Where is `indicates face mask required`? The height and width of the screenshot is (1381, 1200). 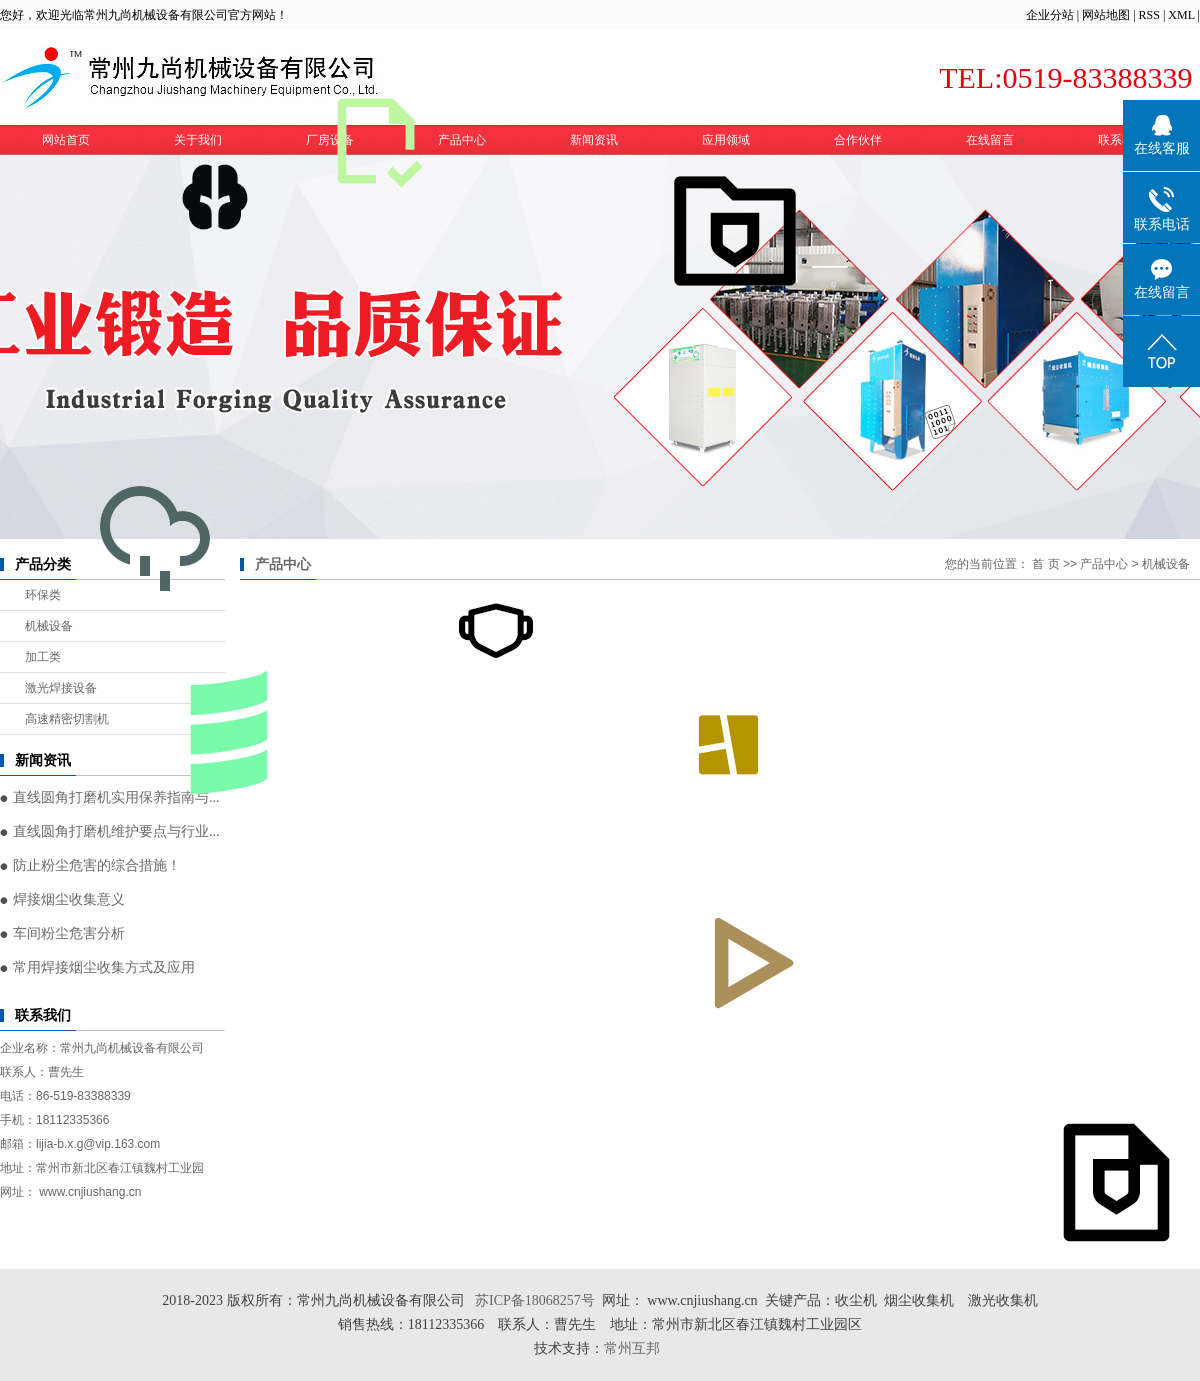 indicates face mask required is located at coordinates (496, 631).